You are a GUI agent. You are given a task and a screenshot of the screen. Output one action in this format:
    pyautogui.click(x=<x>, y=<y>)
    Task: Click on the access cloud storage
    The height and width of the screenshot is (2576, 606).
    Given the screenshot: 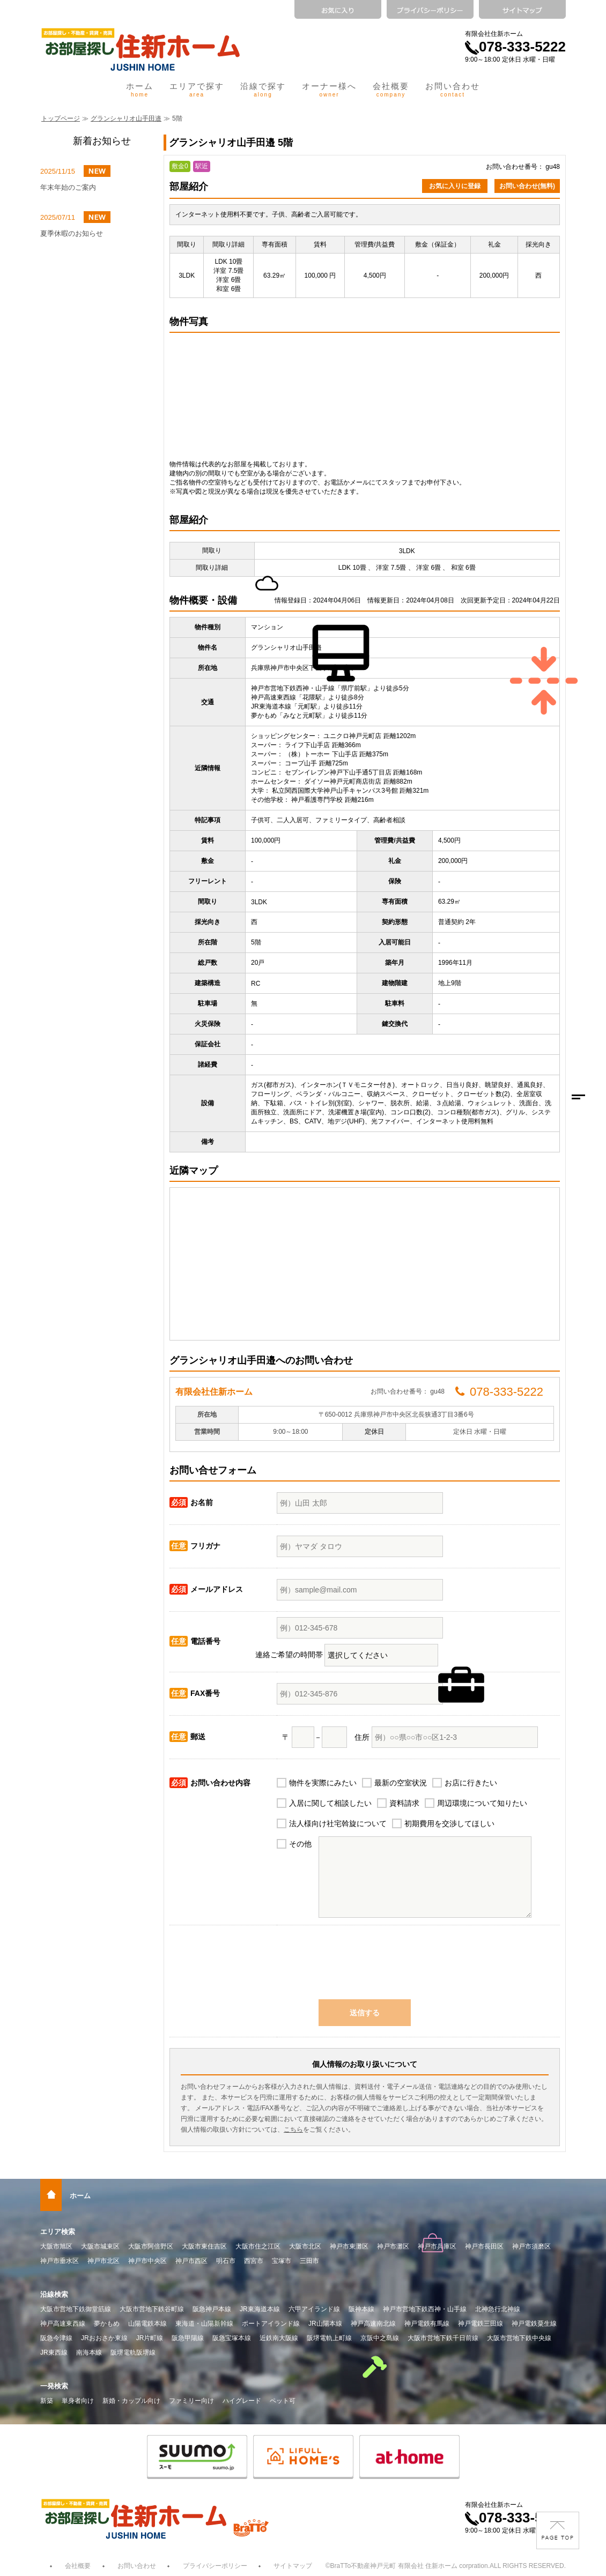 What is the action you would take?
    pyautogui.click(x=267, y=584)
    